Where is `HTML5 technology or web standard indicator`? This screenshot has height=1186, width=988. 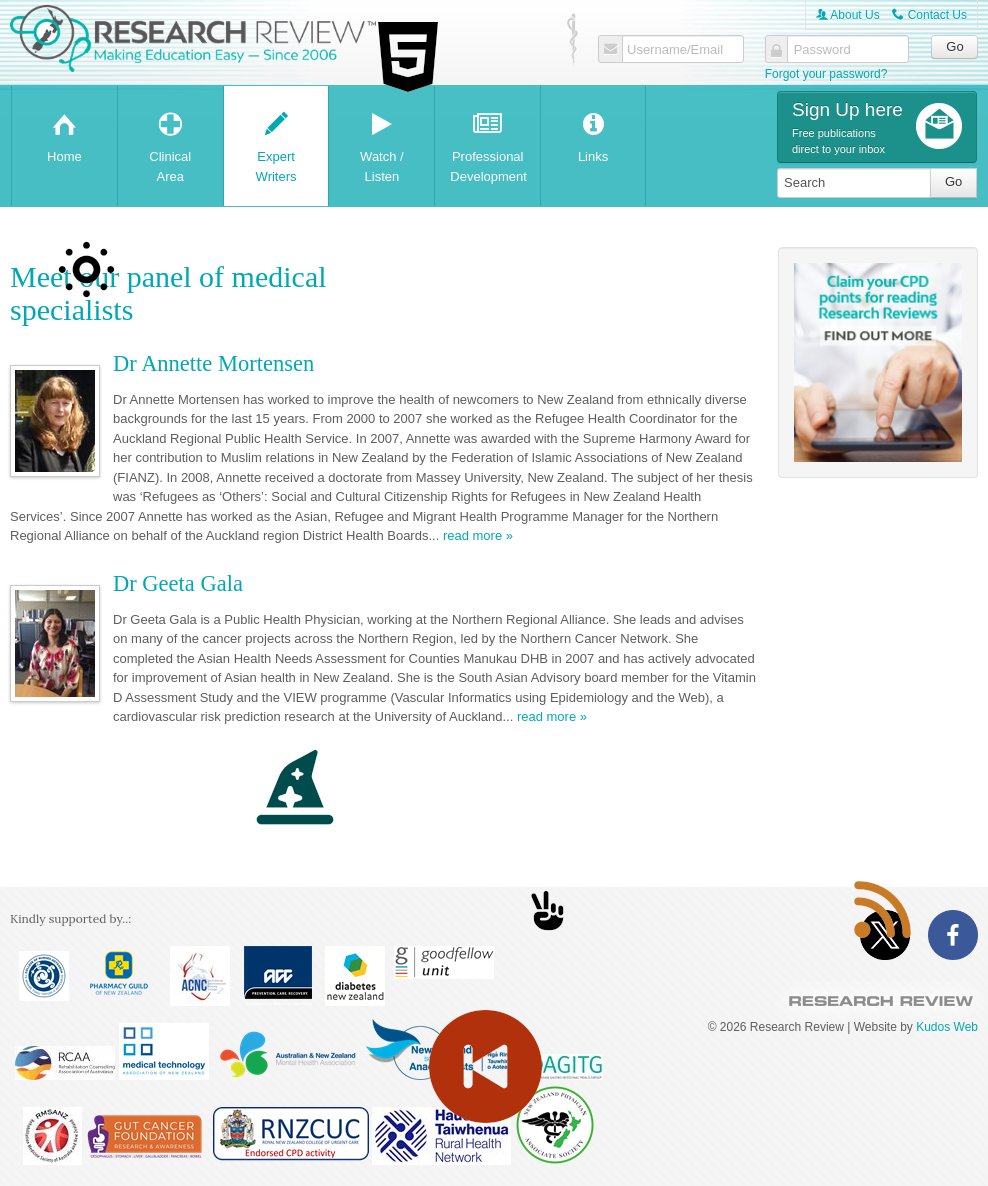
HTML5 technology or web standard indicator is located at coordinates (408, 57).